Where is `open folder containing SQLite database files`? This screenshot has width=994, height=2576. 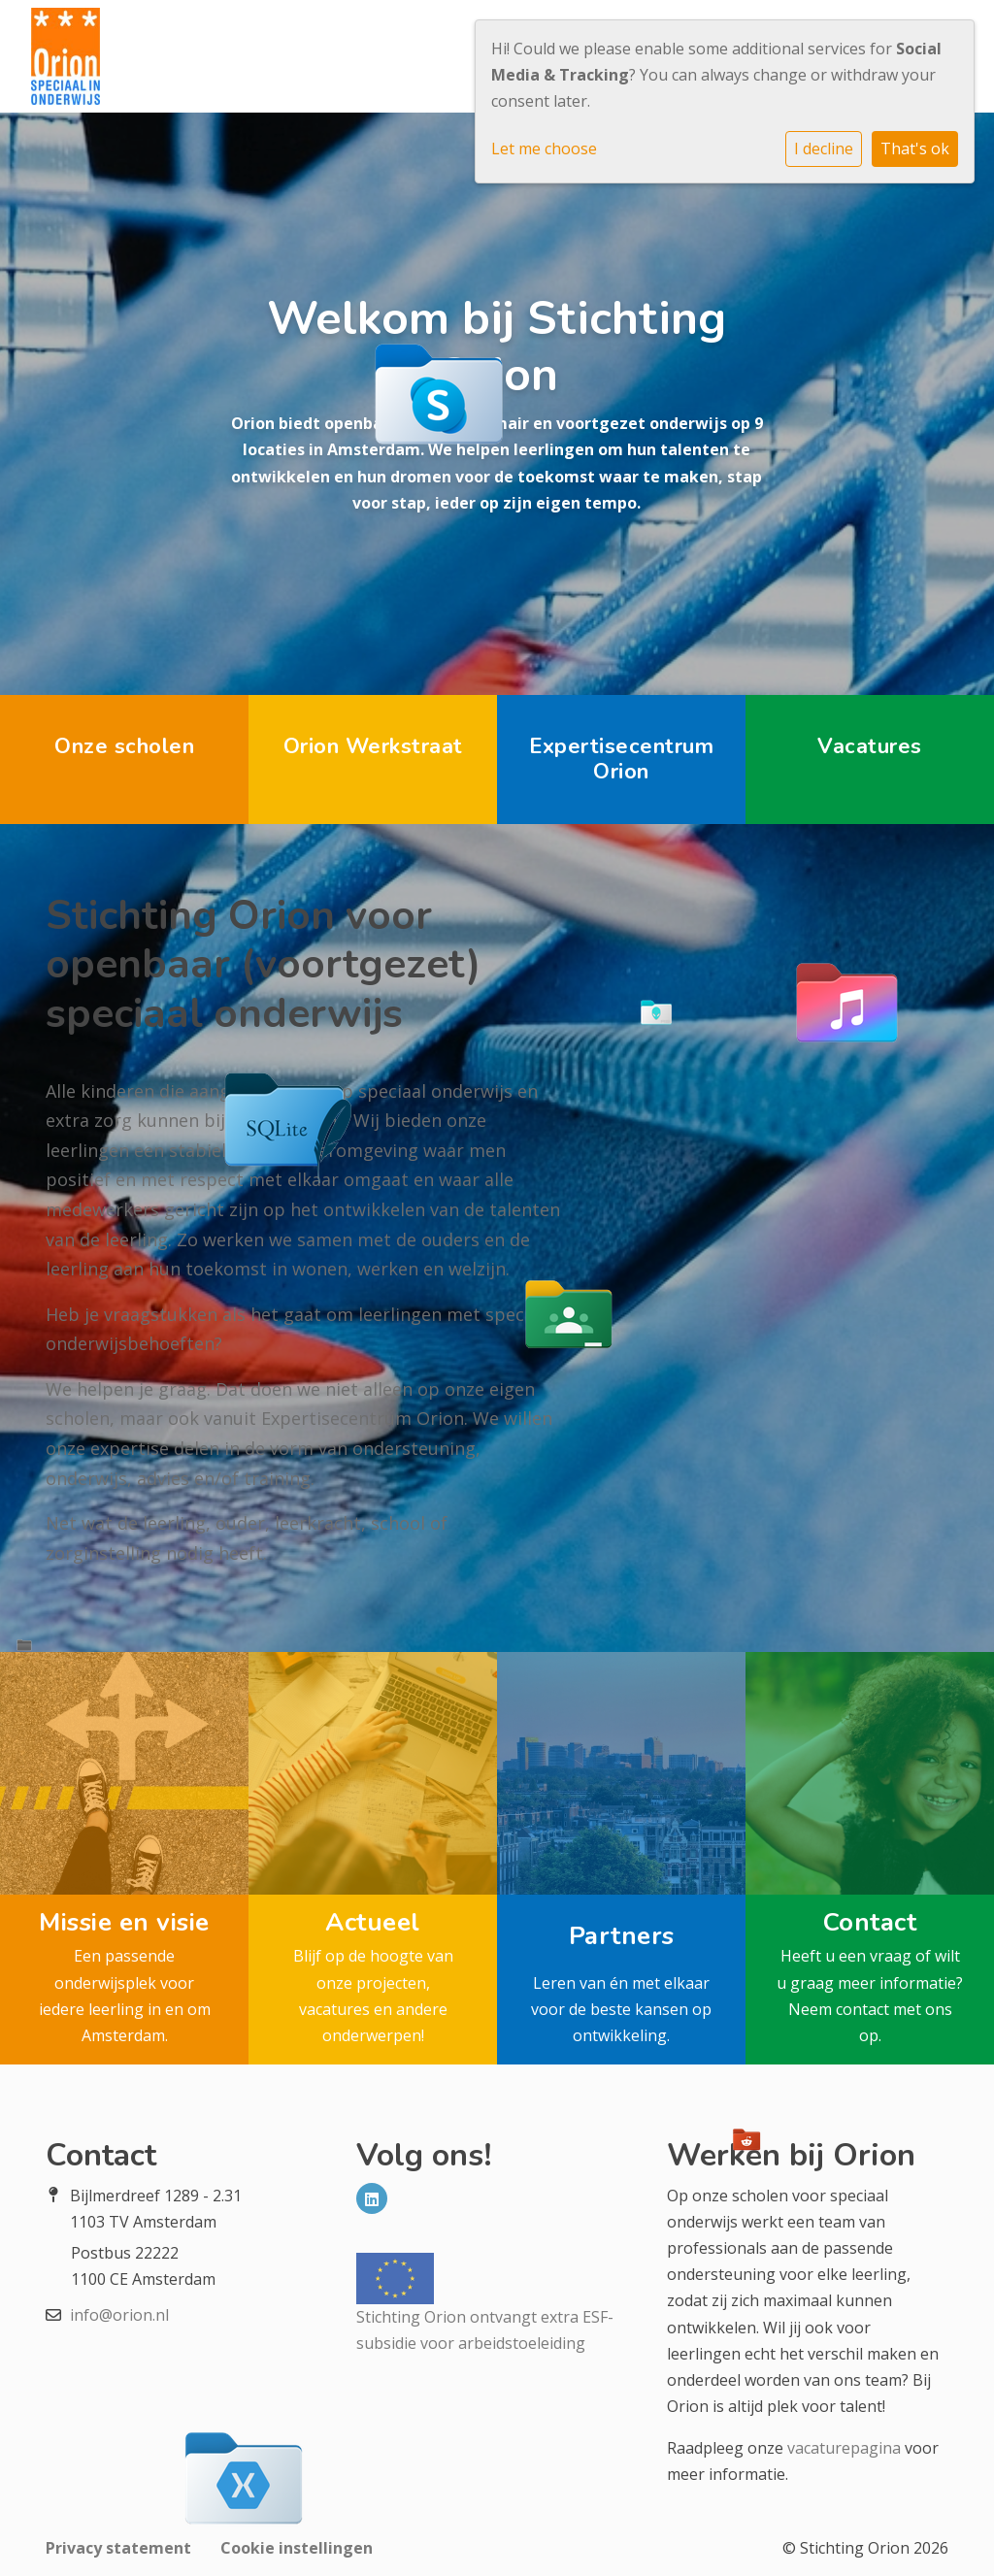 open folder containing SQLite database files is located at coordinates (283, 1122).